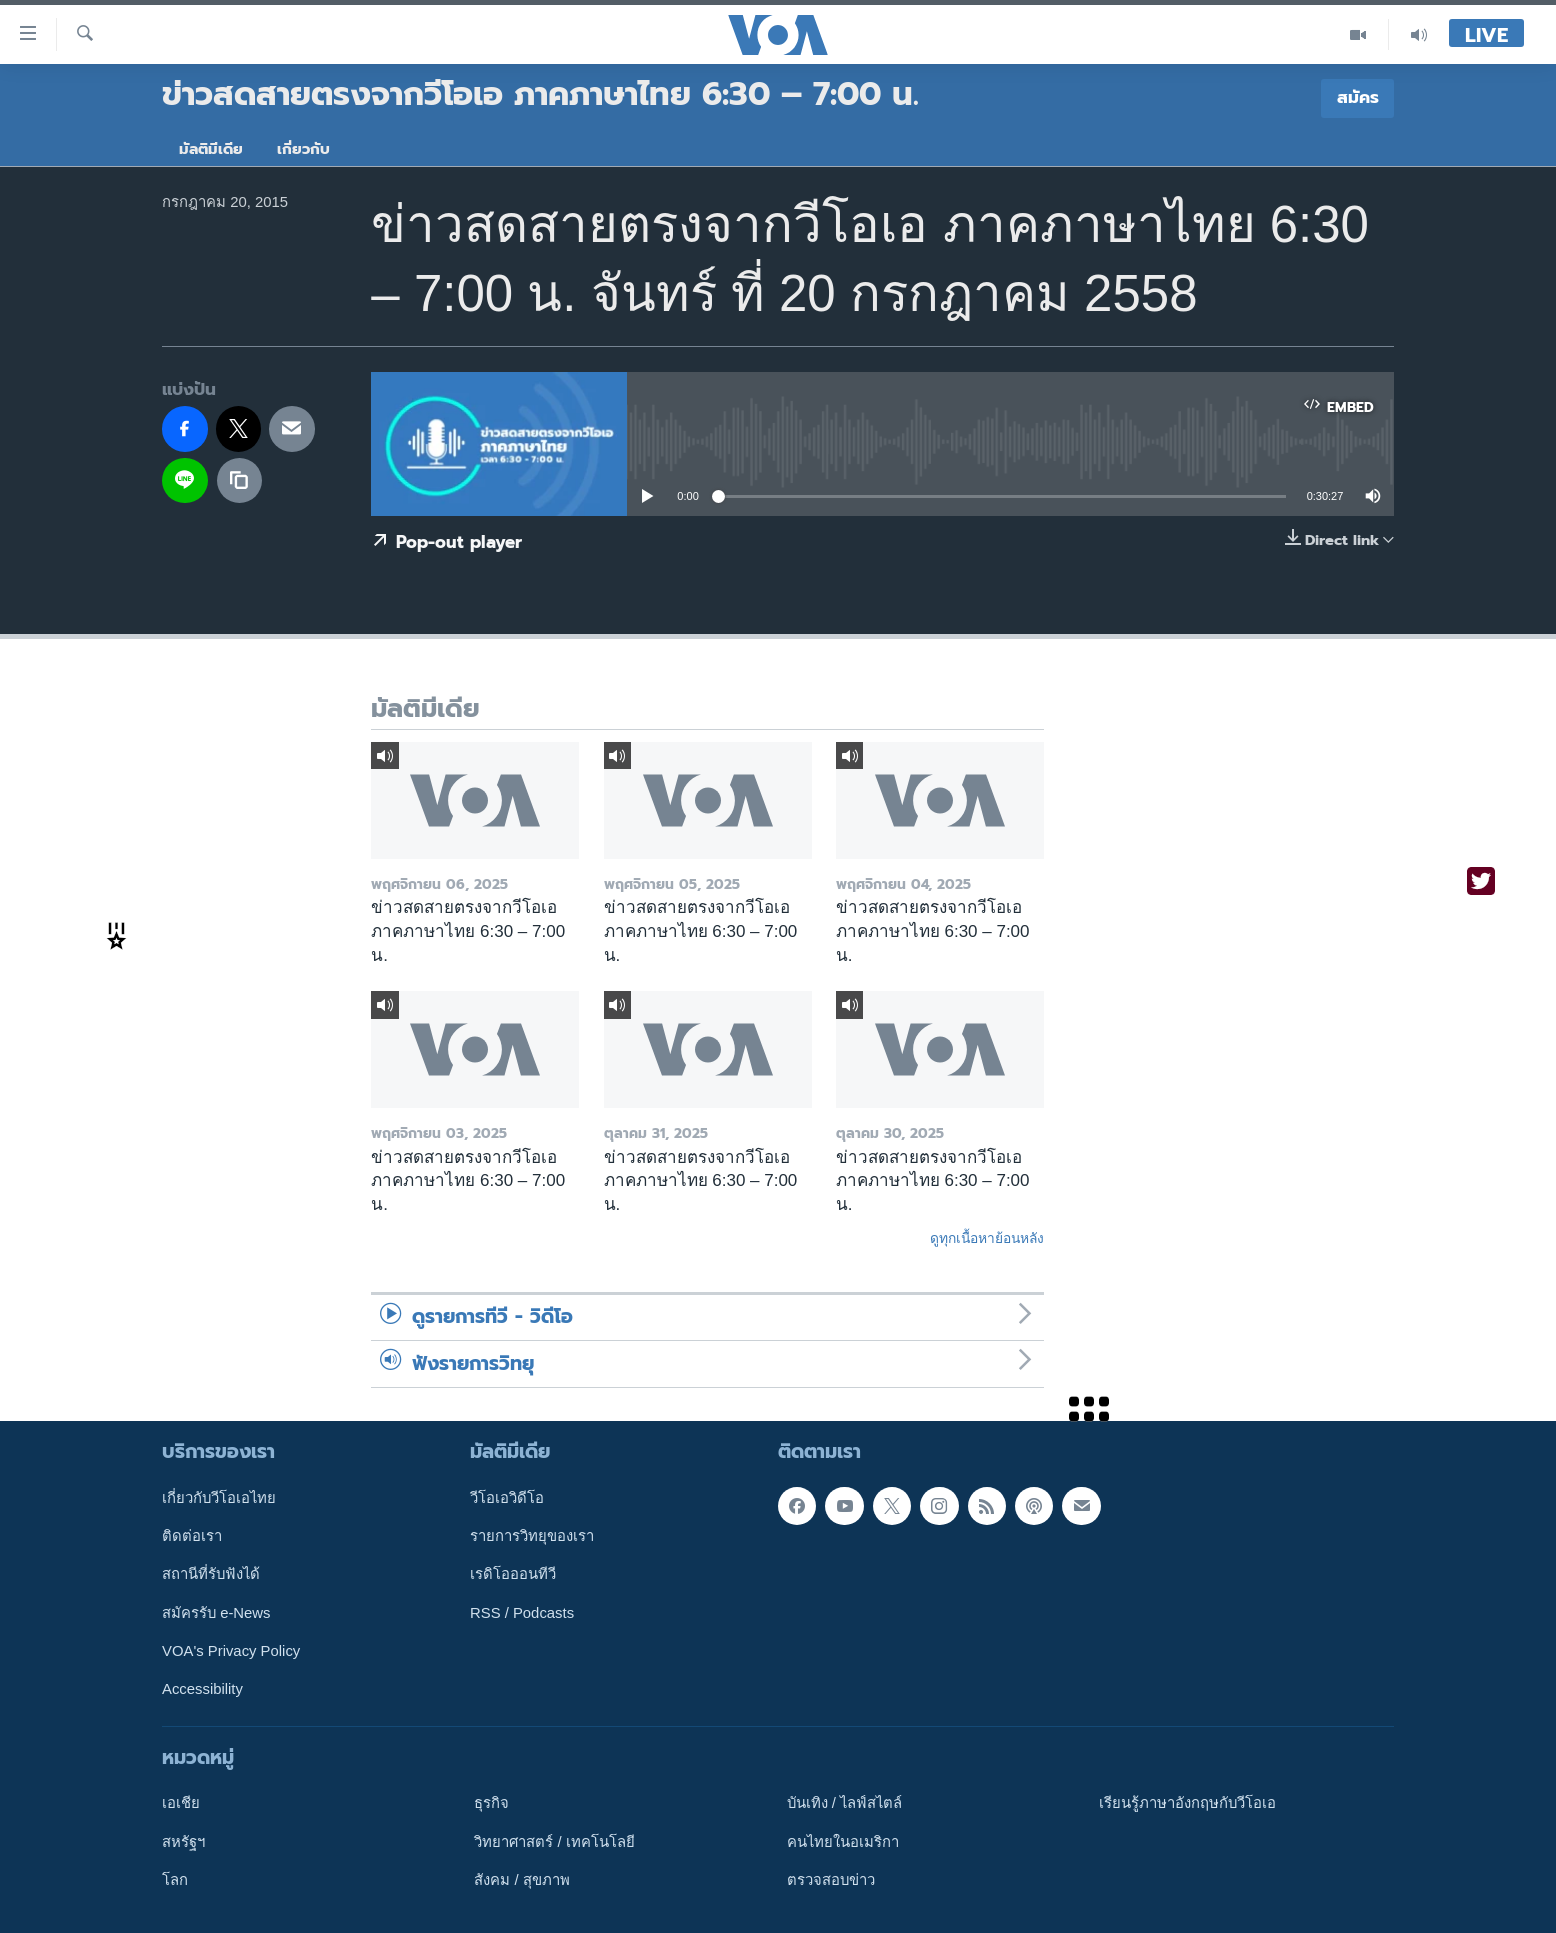 The height and width of the screenshot is (1933, 1556). I want to click on view achievements or awards, so click(116, 935).